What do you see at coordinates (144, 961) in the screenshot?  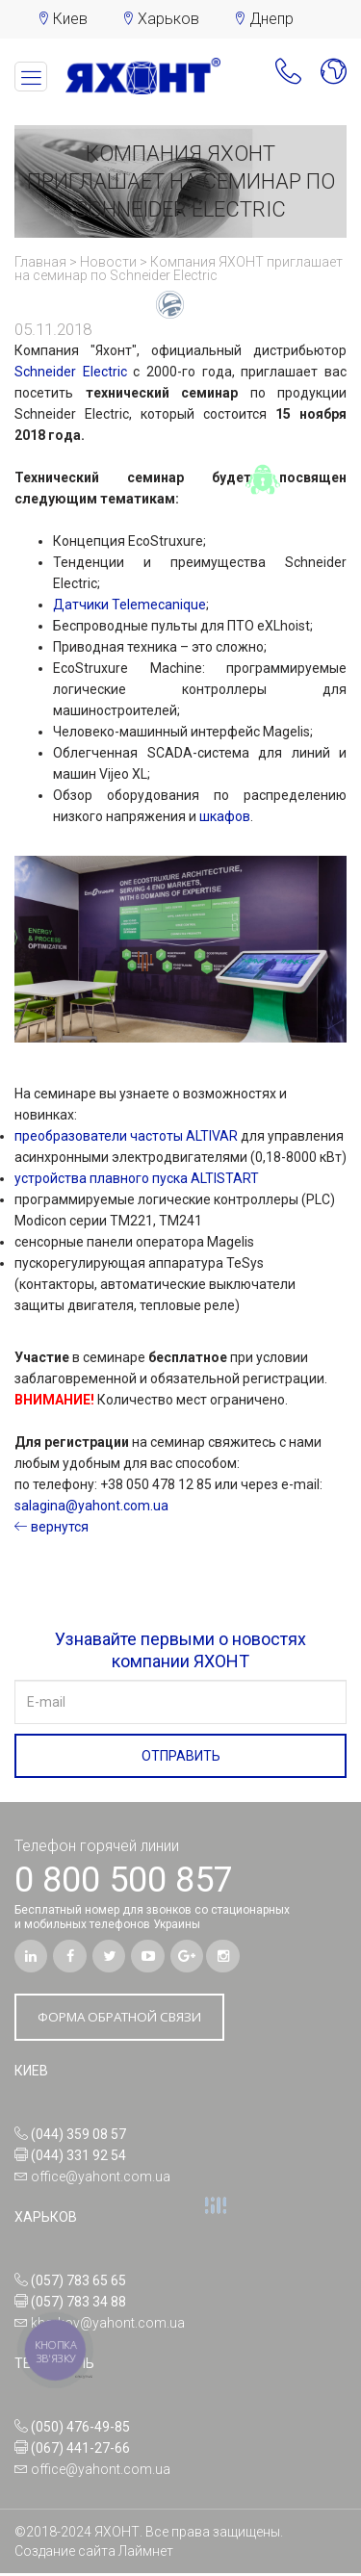 I see `open gitter chat application` at bounding box center [144, 961].